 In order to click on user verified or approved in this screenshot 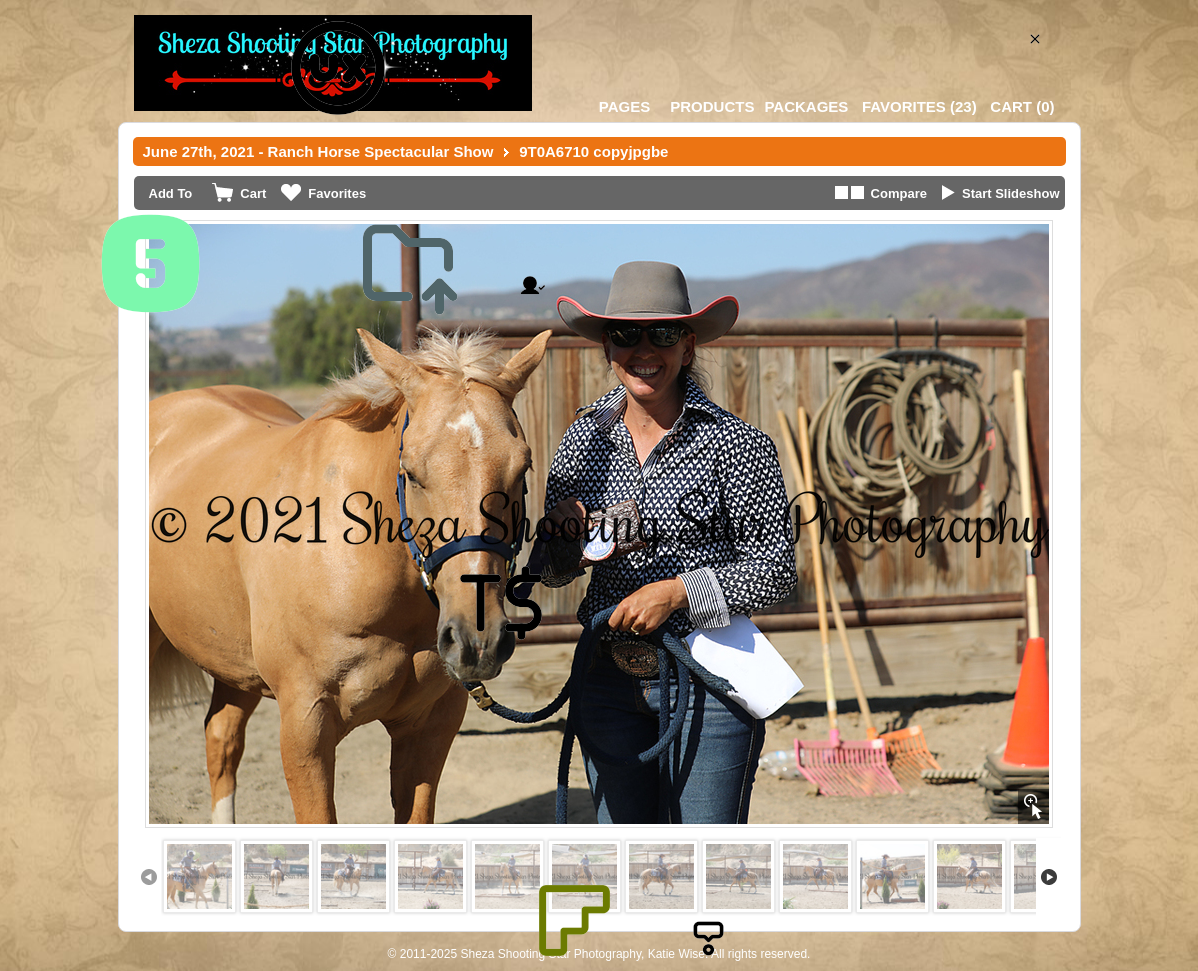, I will do `click(532, 286)`.